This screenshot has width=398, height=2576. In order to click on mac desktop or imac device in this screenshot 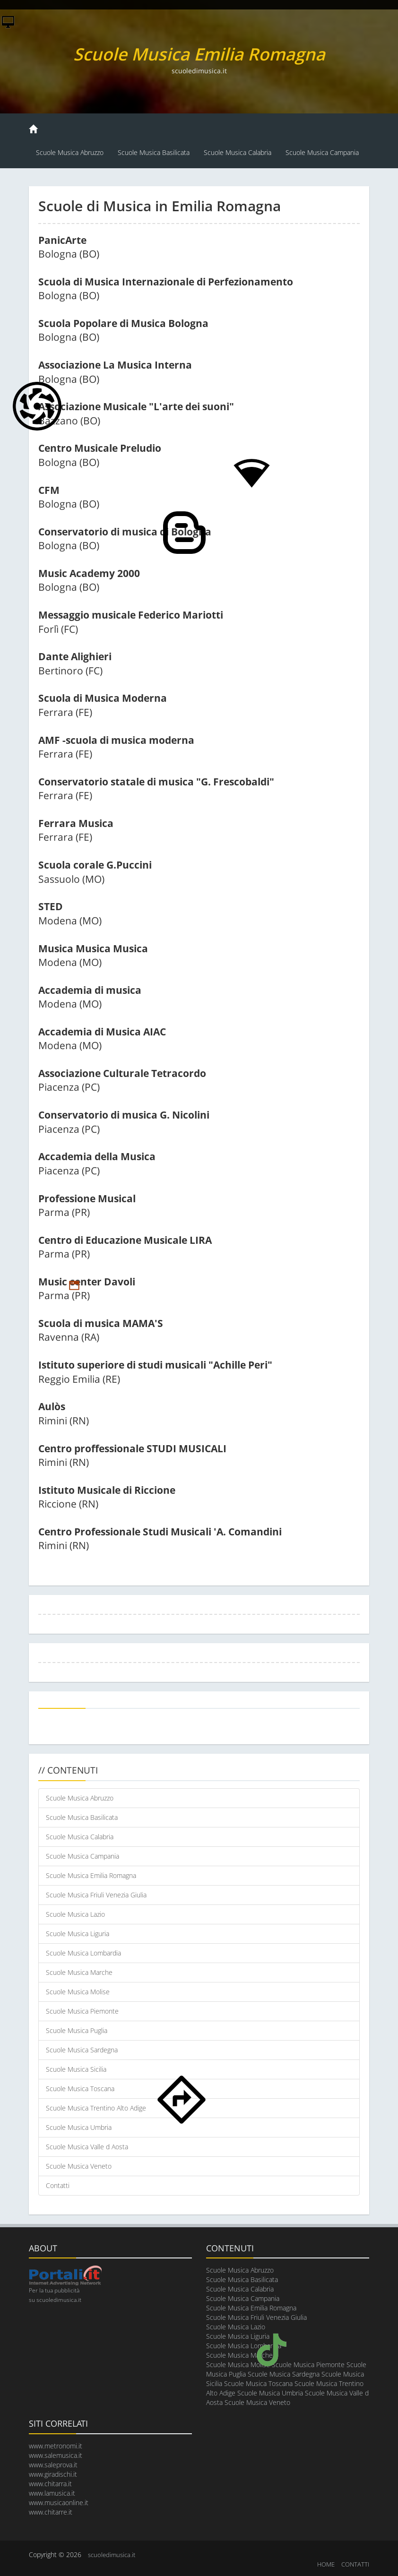, I will do `click(8, 22)`.